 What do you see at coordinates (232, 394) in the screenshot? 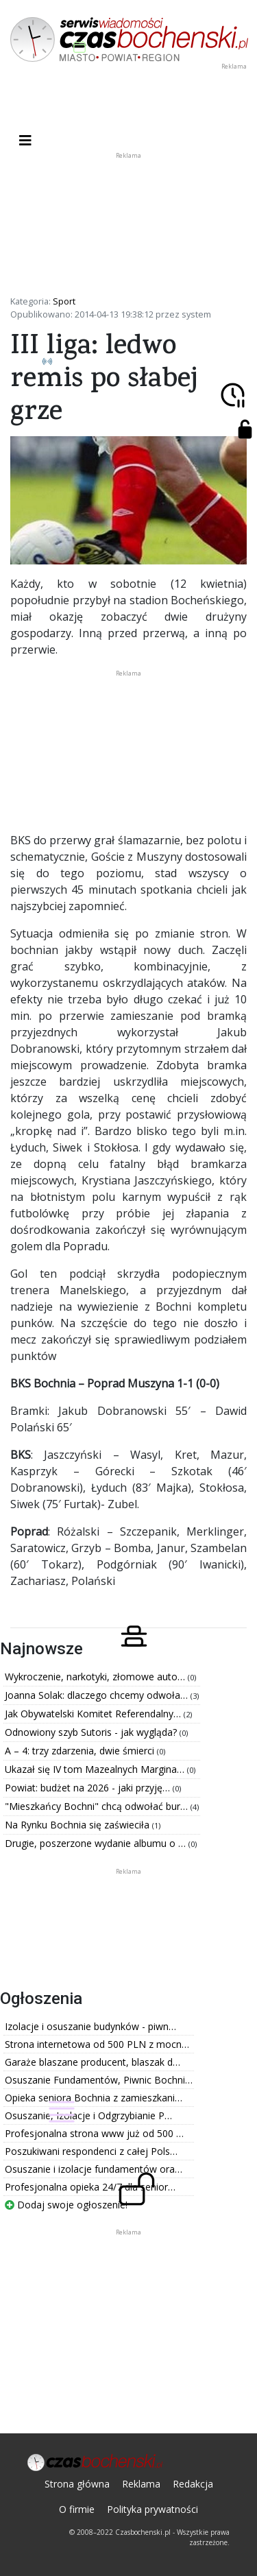
I see `pause a timer or countdown` at bounding box center [232, 394].